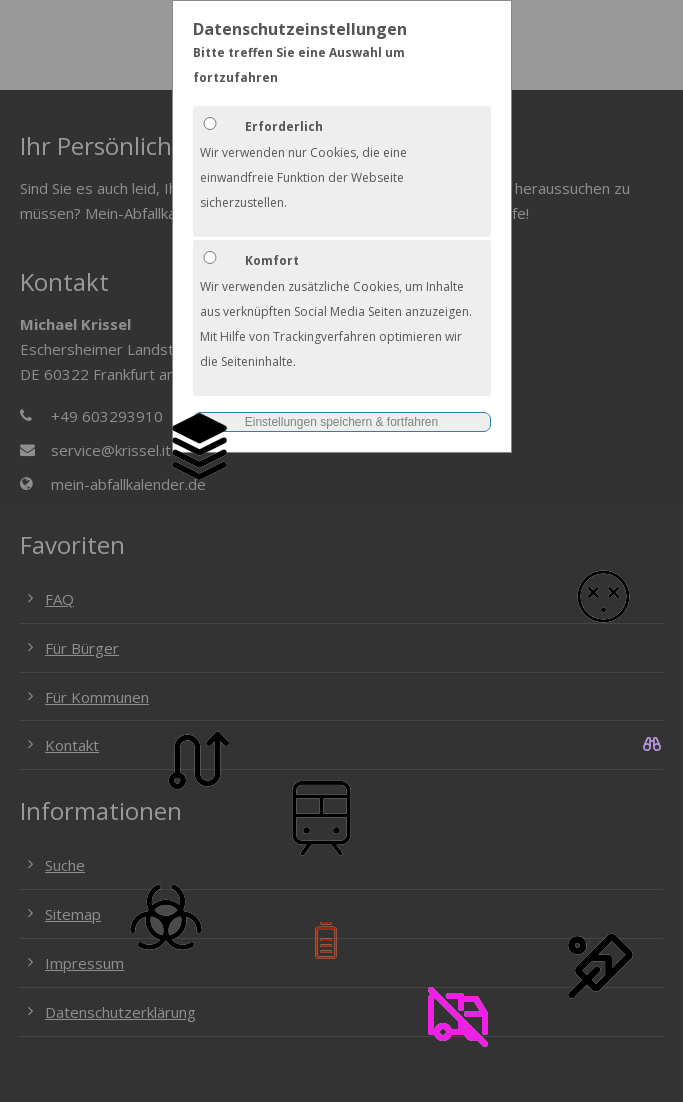 The height and width of the screenshot is (1102, 683). I want to click on view layered content or stacked items, so click(199, 446).